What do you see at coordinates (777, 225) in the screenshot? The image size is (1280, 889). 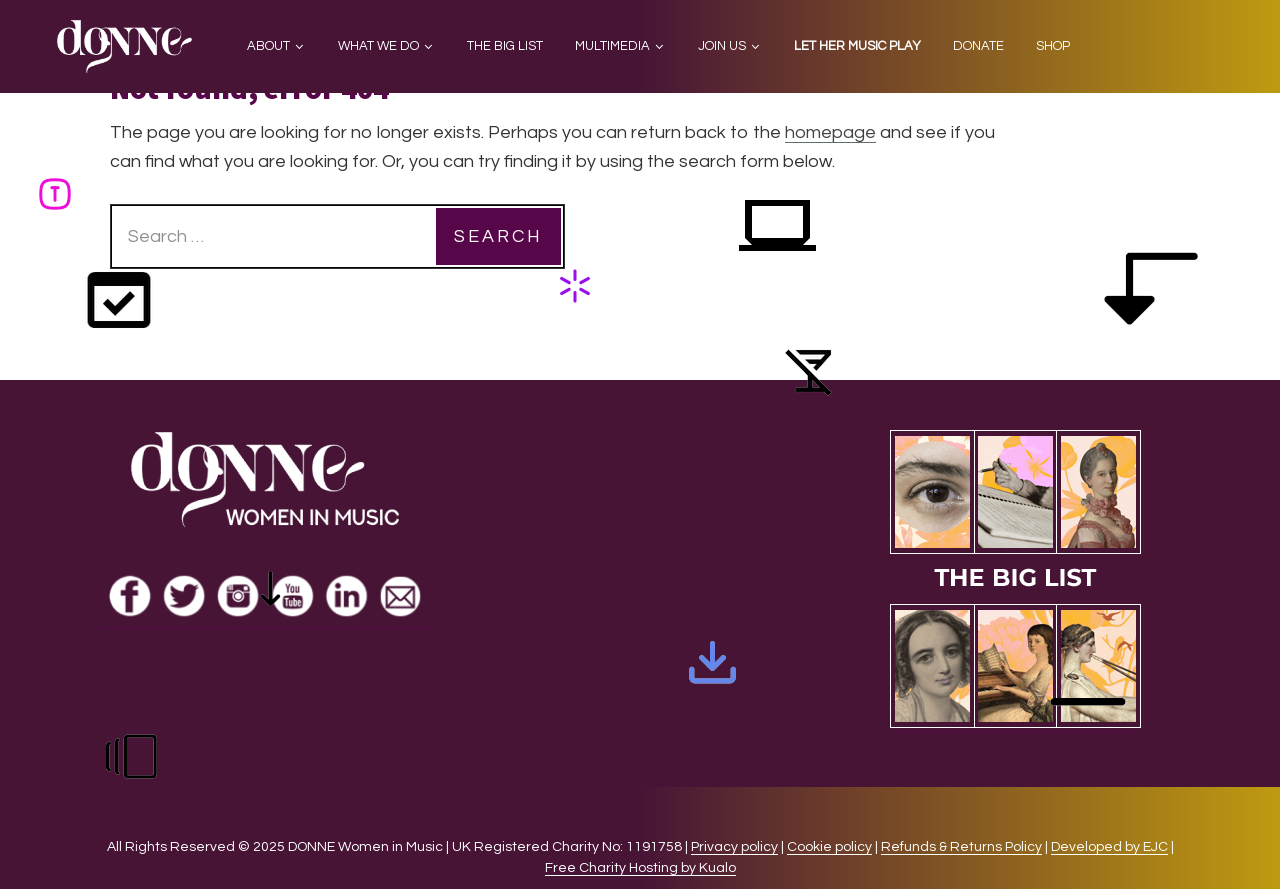 I see `access desktop or computer settings` at bounding box center [777, 225].